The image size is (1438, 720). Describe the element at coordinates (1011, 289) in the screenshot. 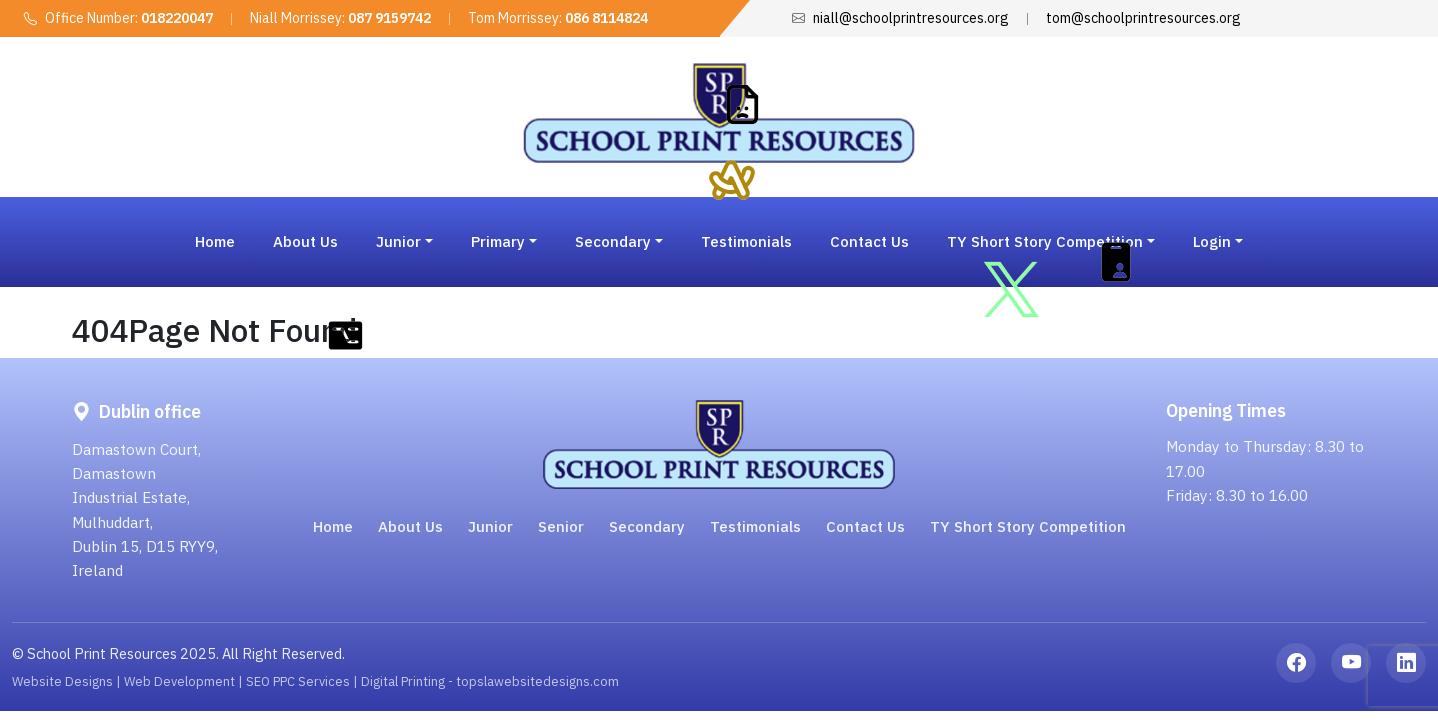

I see `share to X (formerly Twitter)` at that location.